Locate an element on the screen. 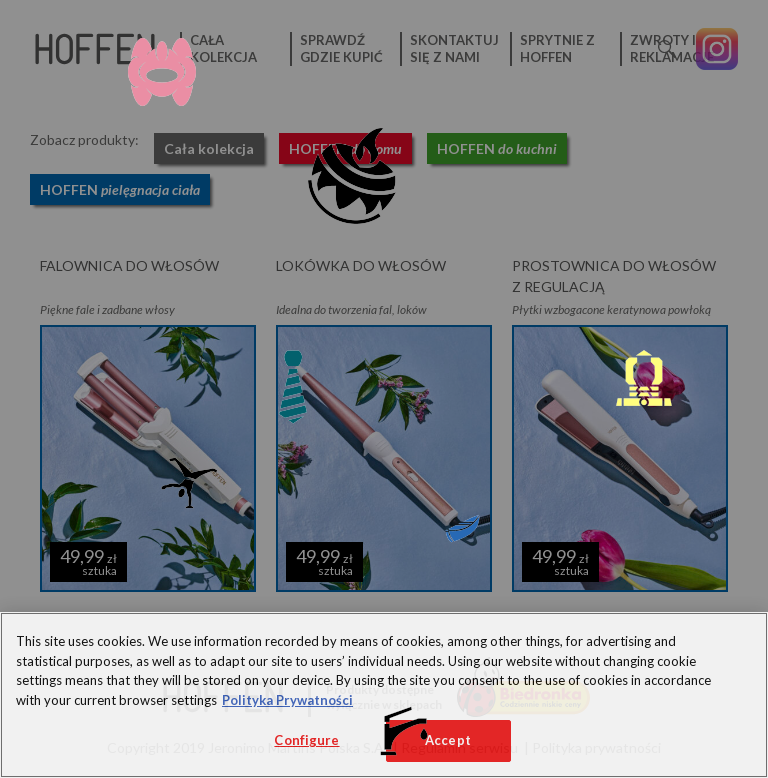 This screenshot has height=778, width=768. formal or business dress code indicator is located at coordinates (293, 387).